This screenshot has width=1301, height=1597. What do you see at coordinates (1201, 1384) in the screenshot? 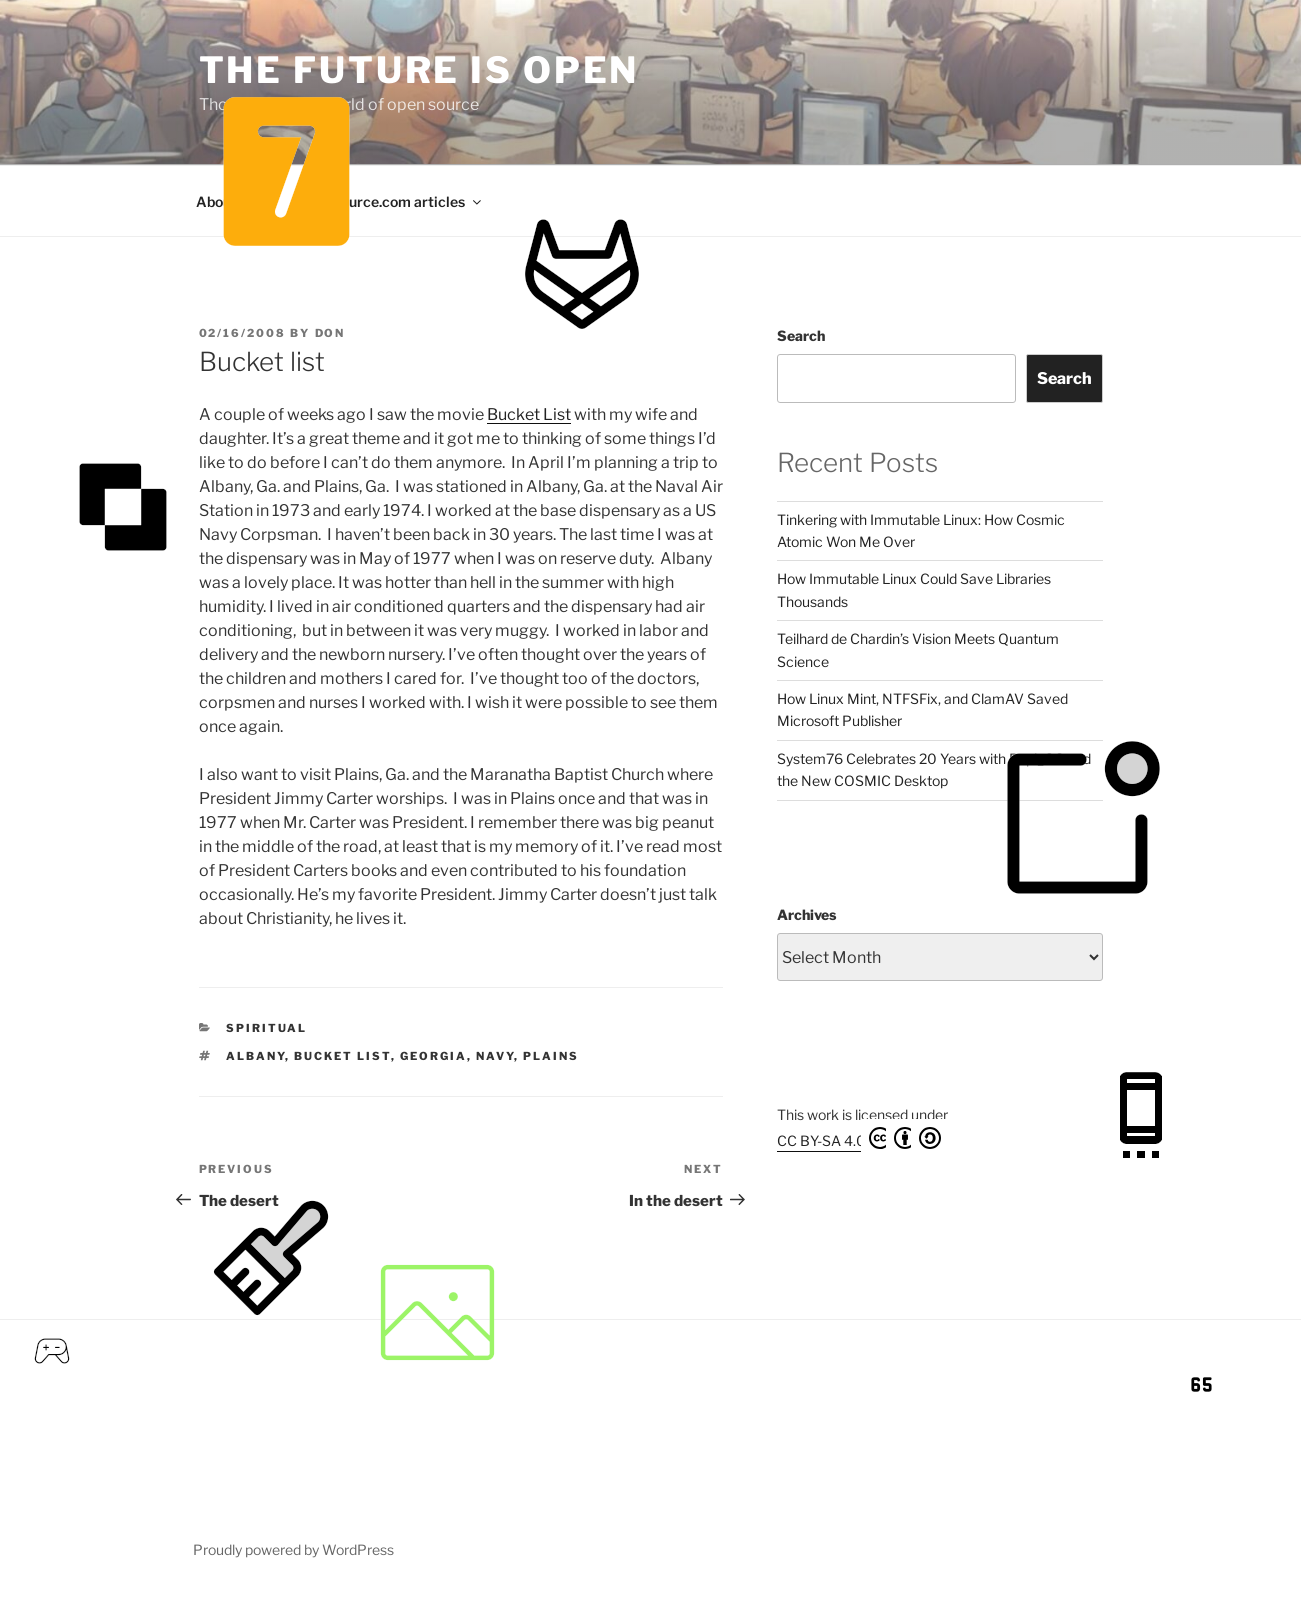
I see `displays the number 65 as a label or badge` at bounding box center [1201, 1384].